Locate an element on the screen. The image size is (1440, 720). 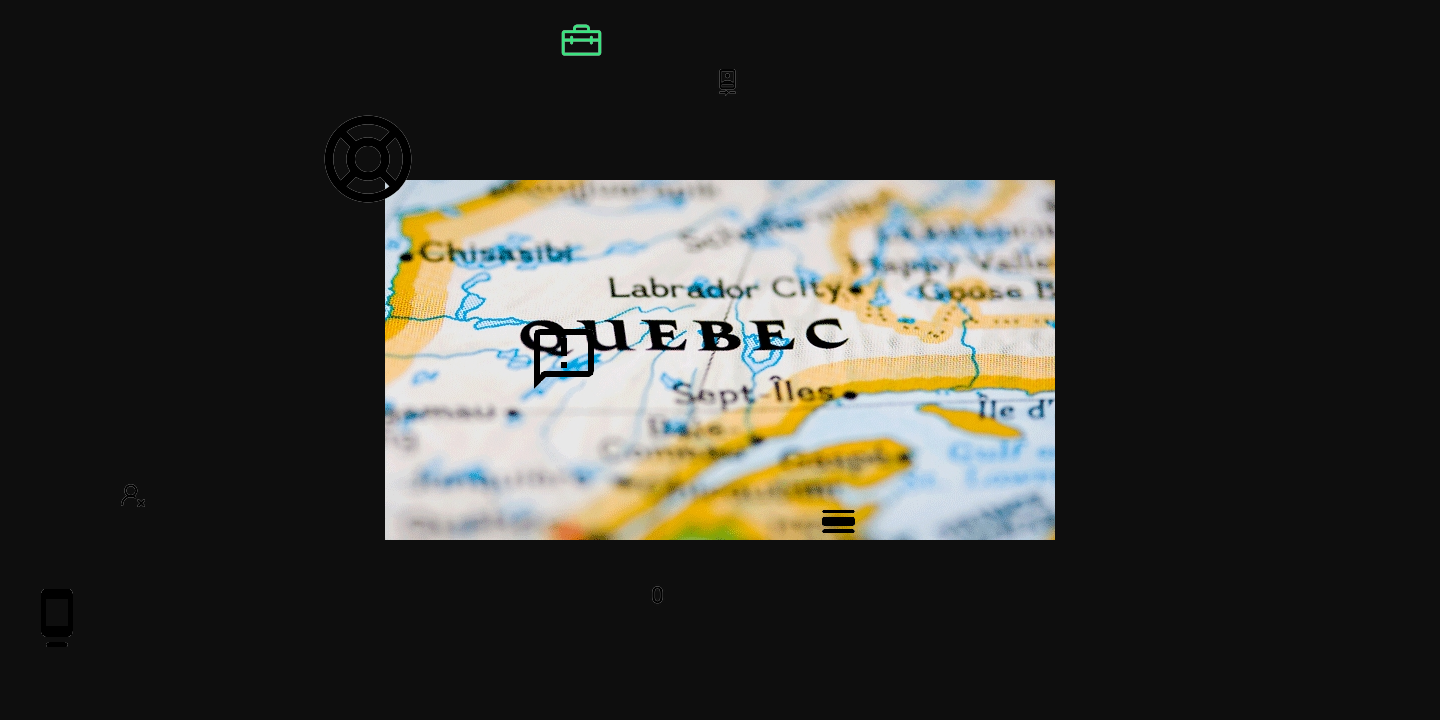
access help or support center is located at coordinates (368, 159).